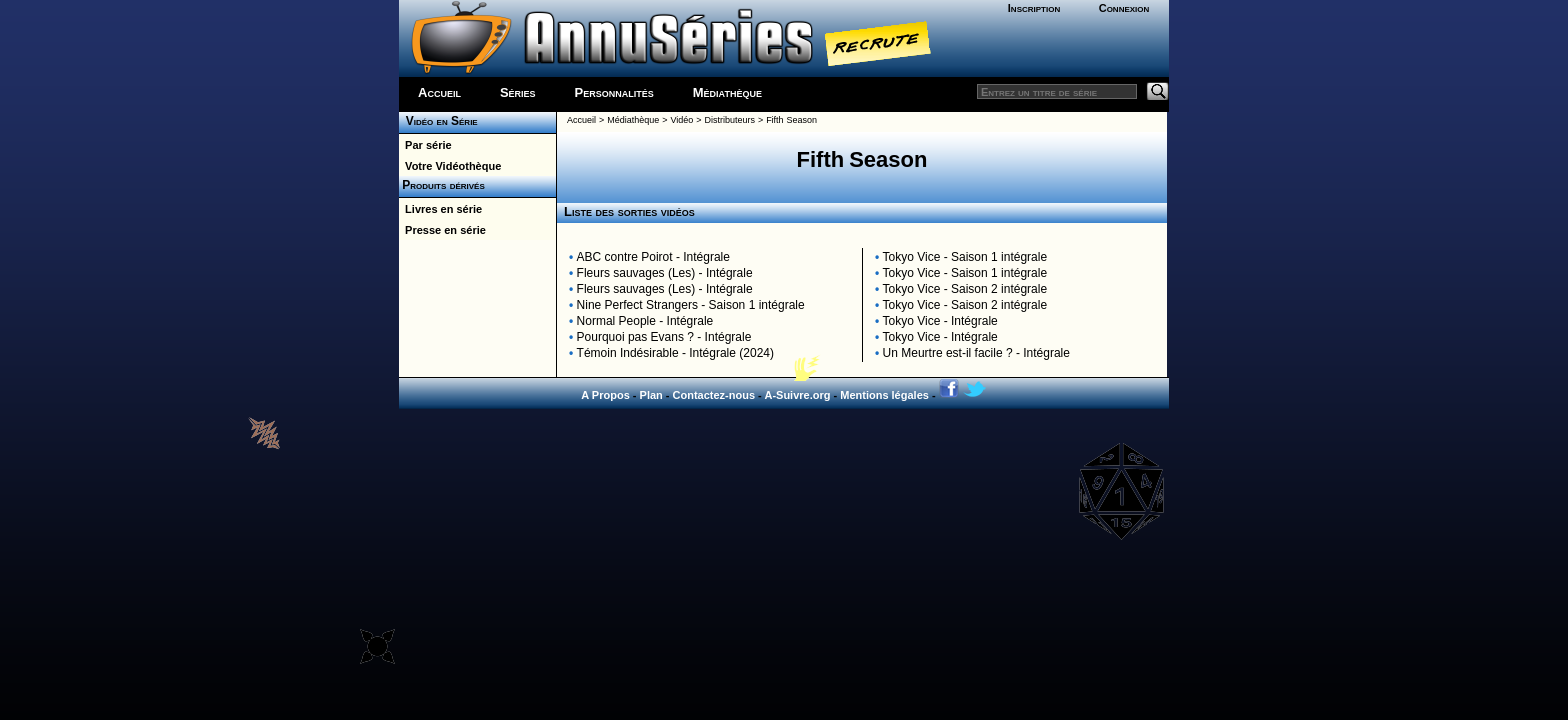  Describe the element at coordinates (1121, 491) in the screenshot. I see `roll a d20 die` at that location.